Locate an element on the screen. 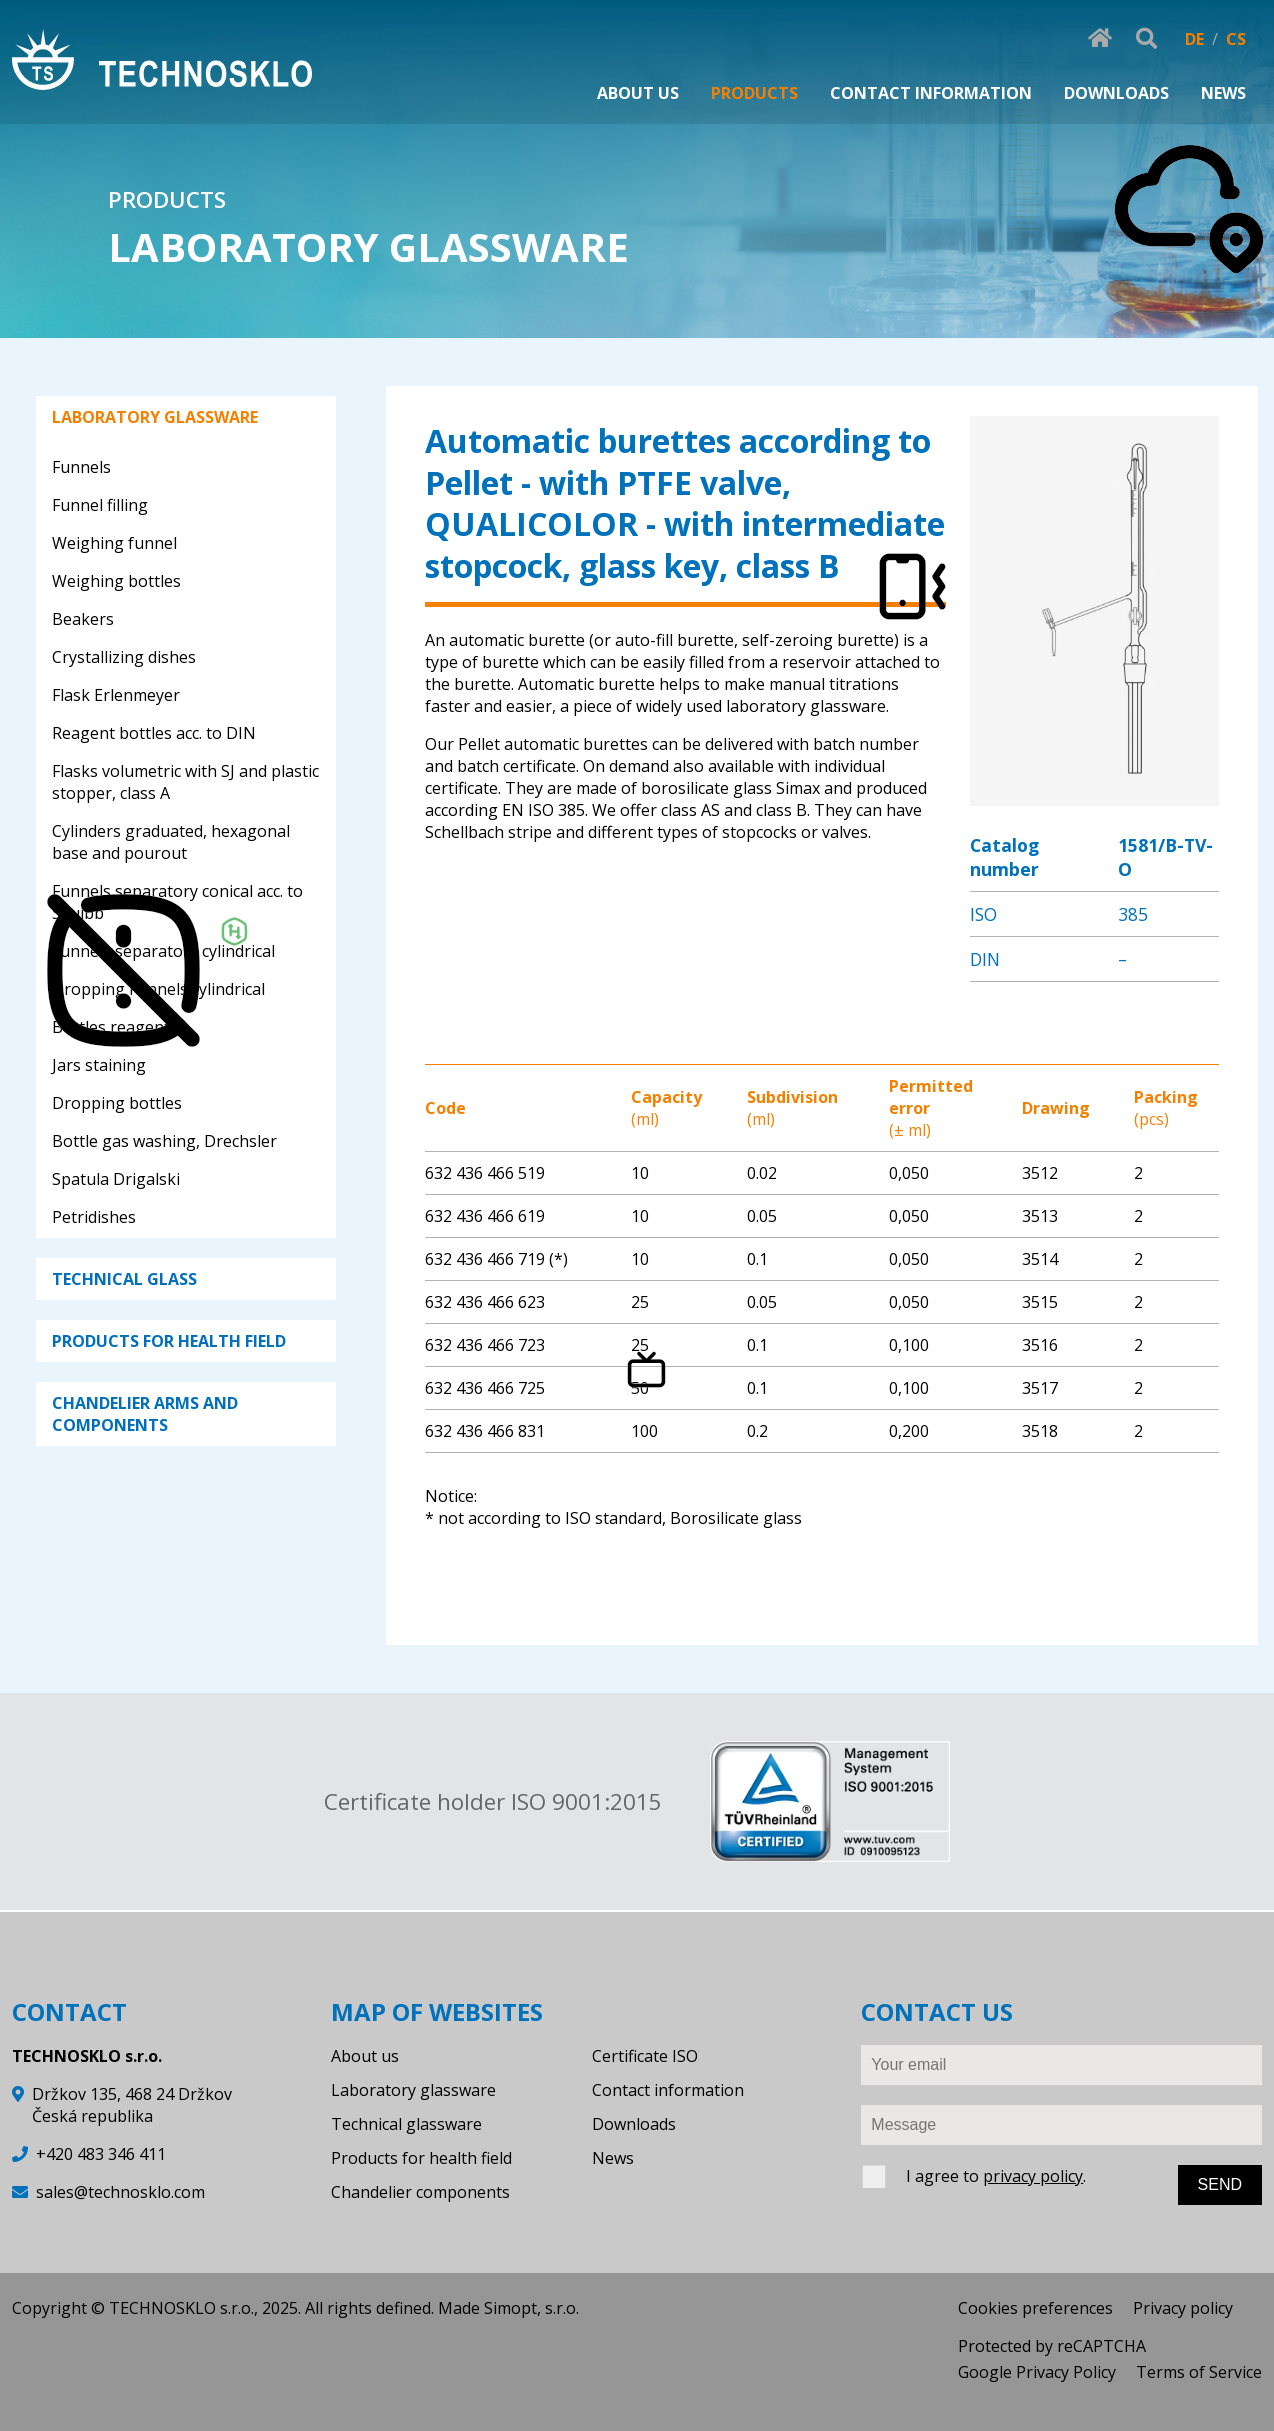 The height and width of the screenshot is (2431, 1274). disable or mute alert notifications is located at coordinates (123, 970).